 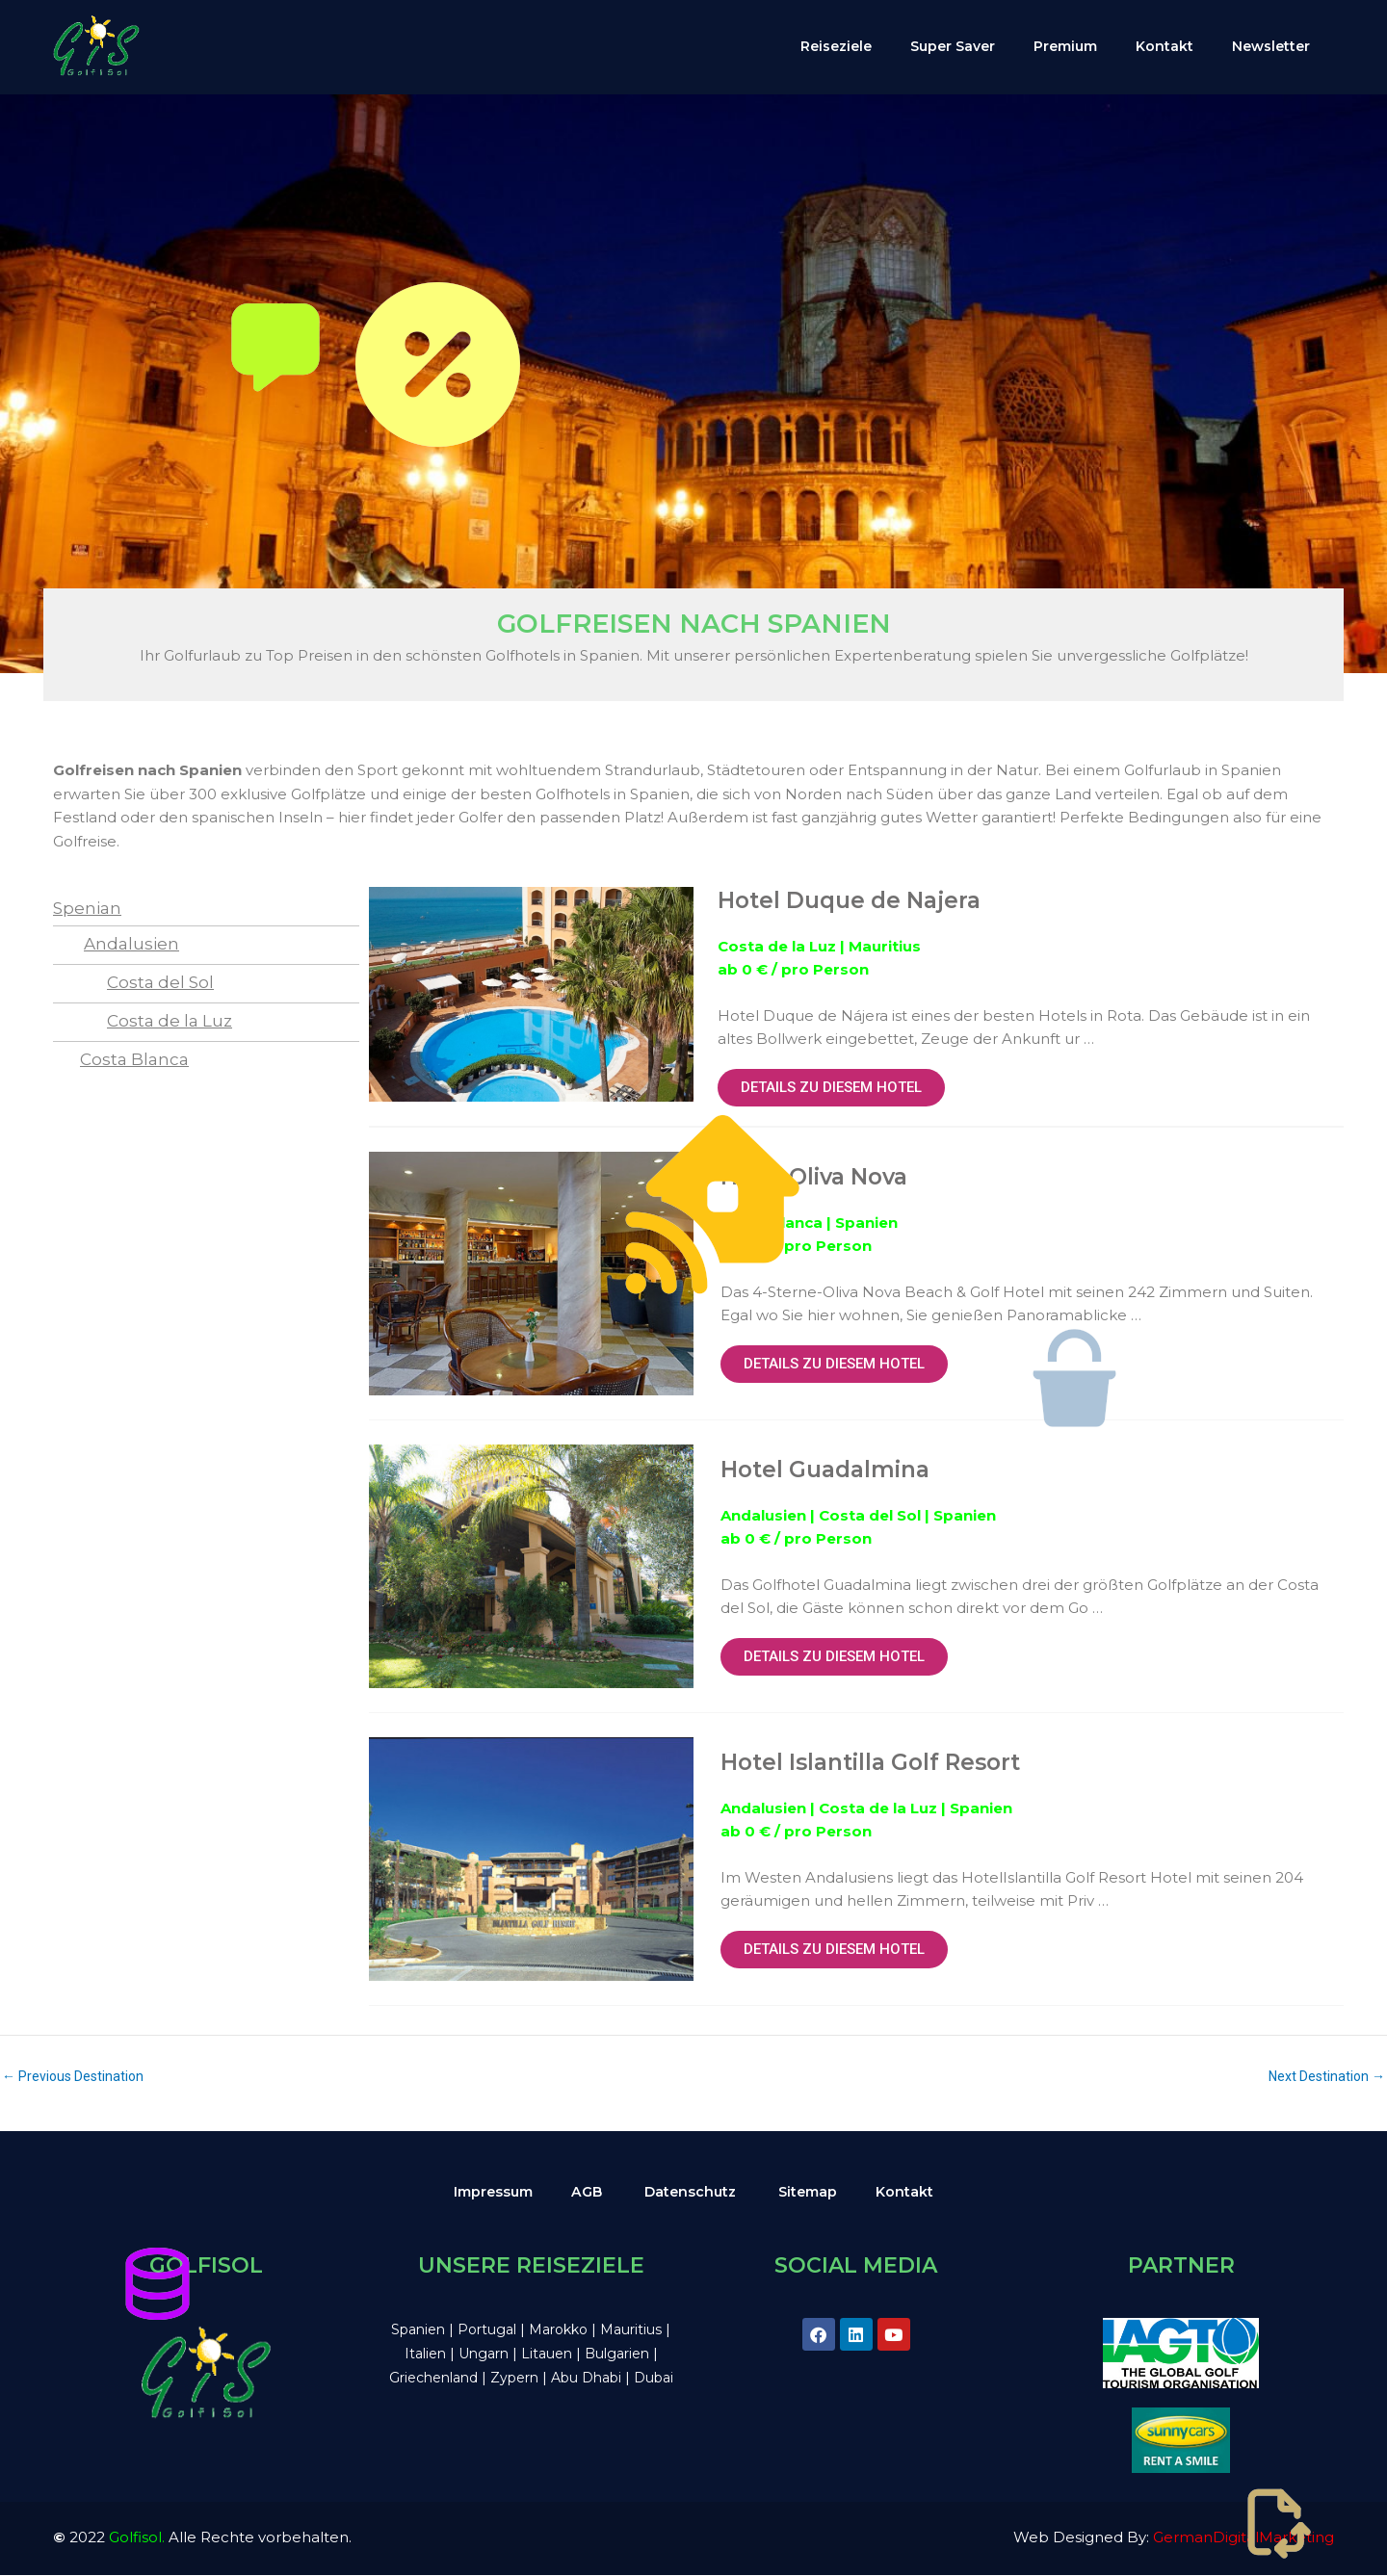 What do you see at coordinates (275, 342) in the screenshot?
I see `open chat or messaging` at bounding box center [275, 342].